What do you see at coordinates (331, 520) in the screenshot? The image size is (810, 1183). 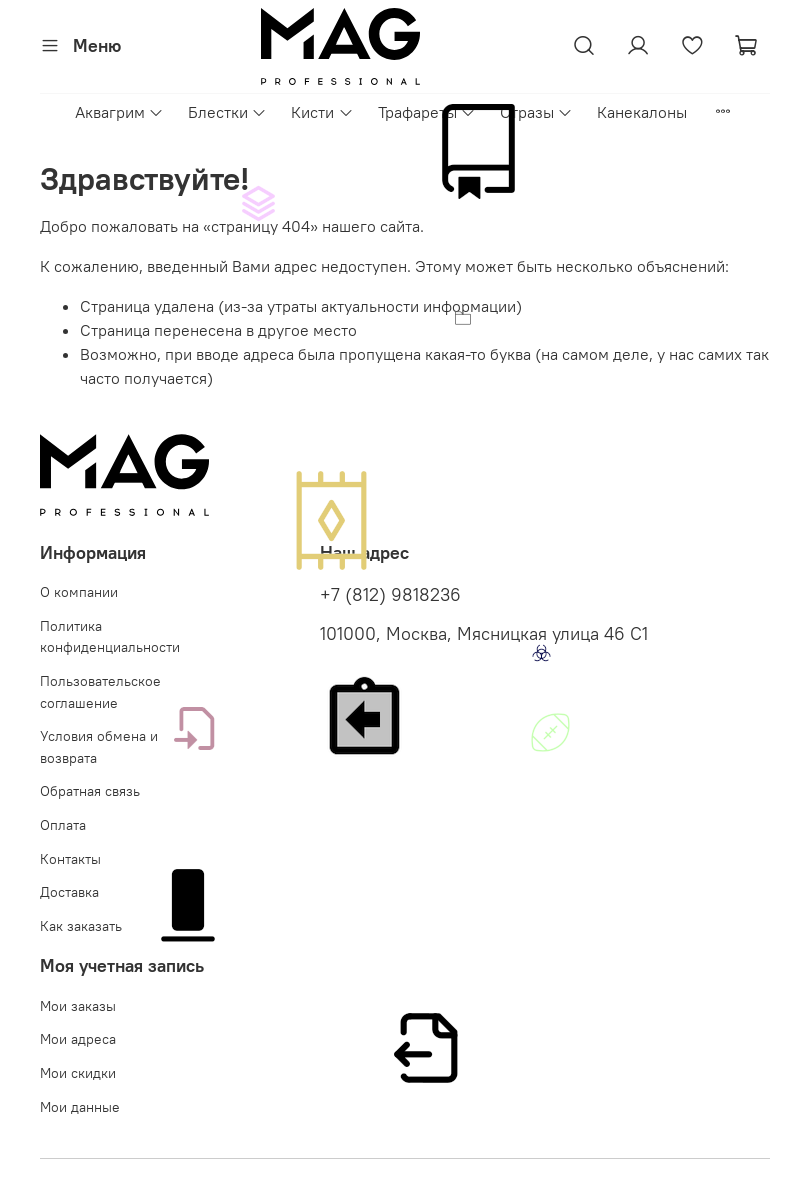 I see `view rug or carpet product` at bounding box center [331, 520].